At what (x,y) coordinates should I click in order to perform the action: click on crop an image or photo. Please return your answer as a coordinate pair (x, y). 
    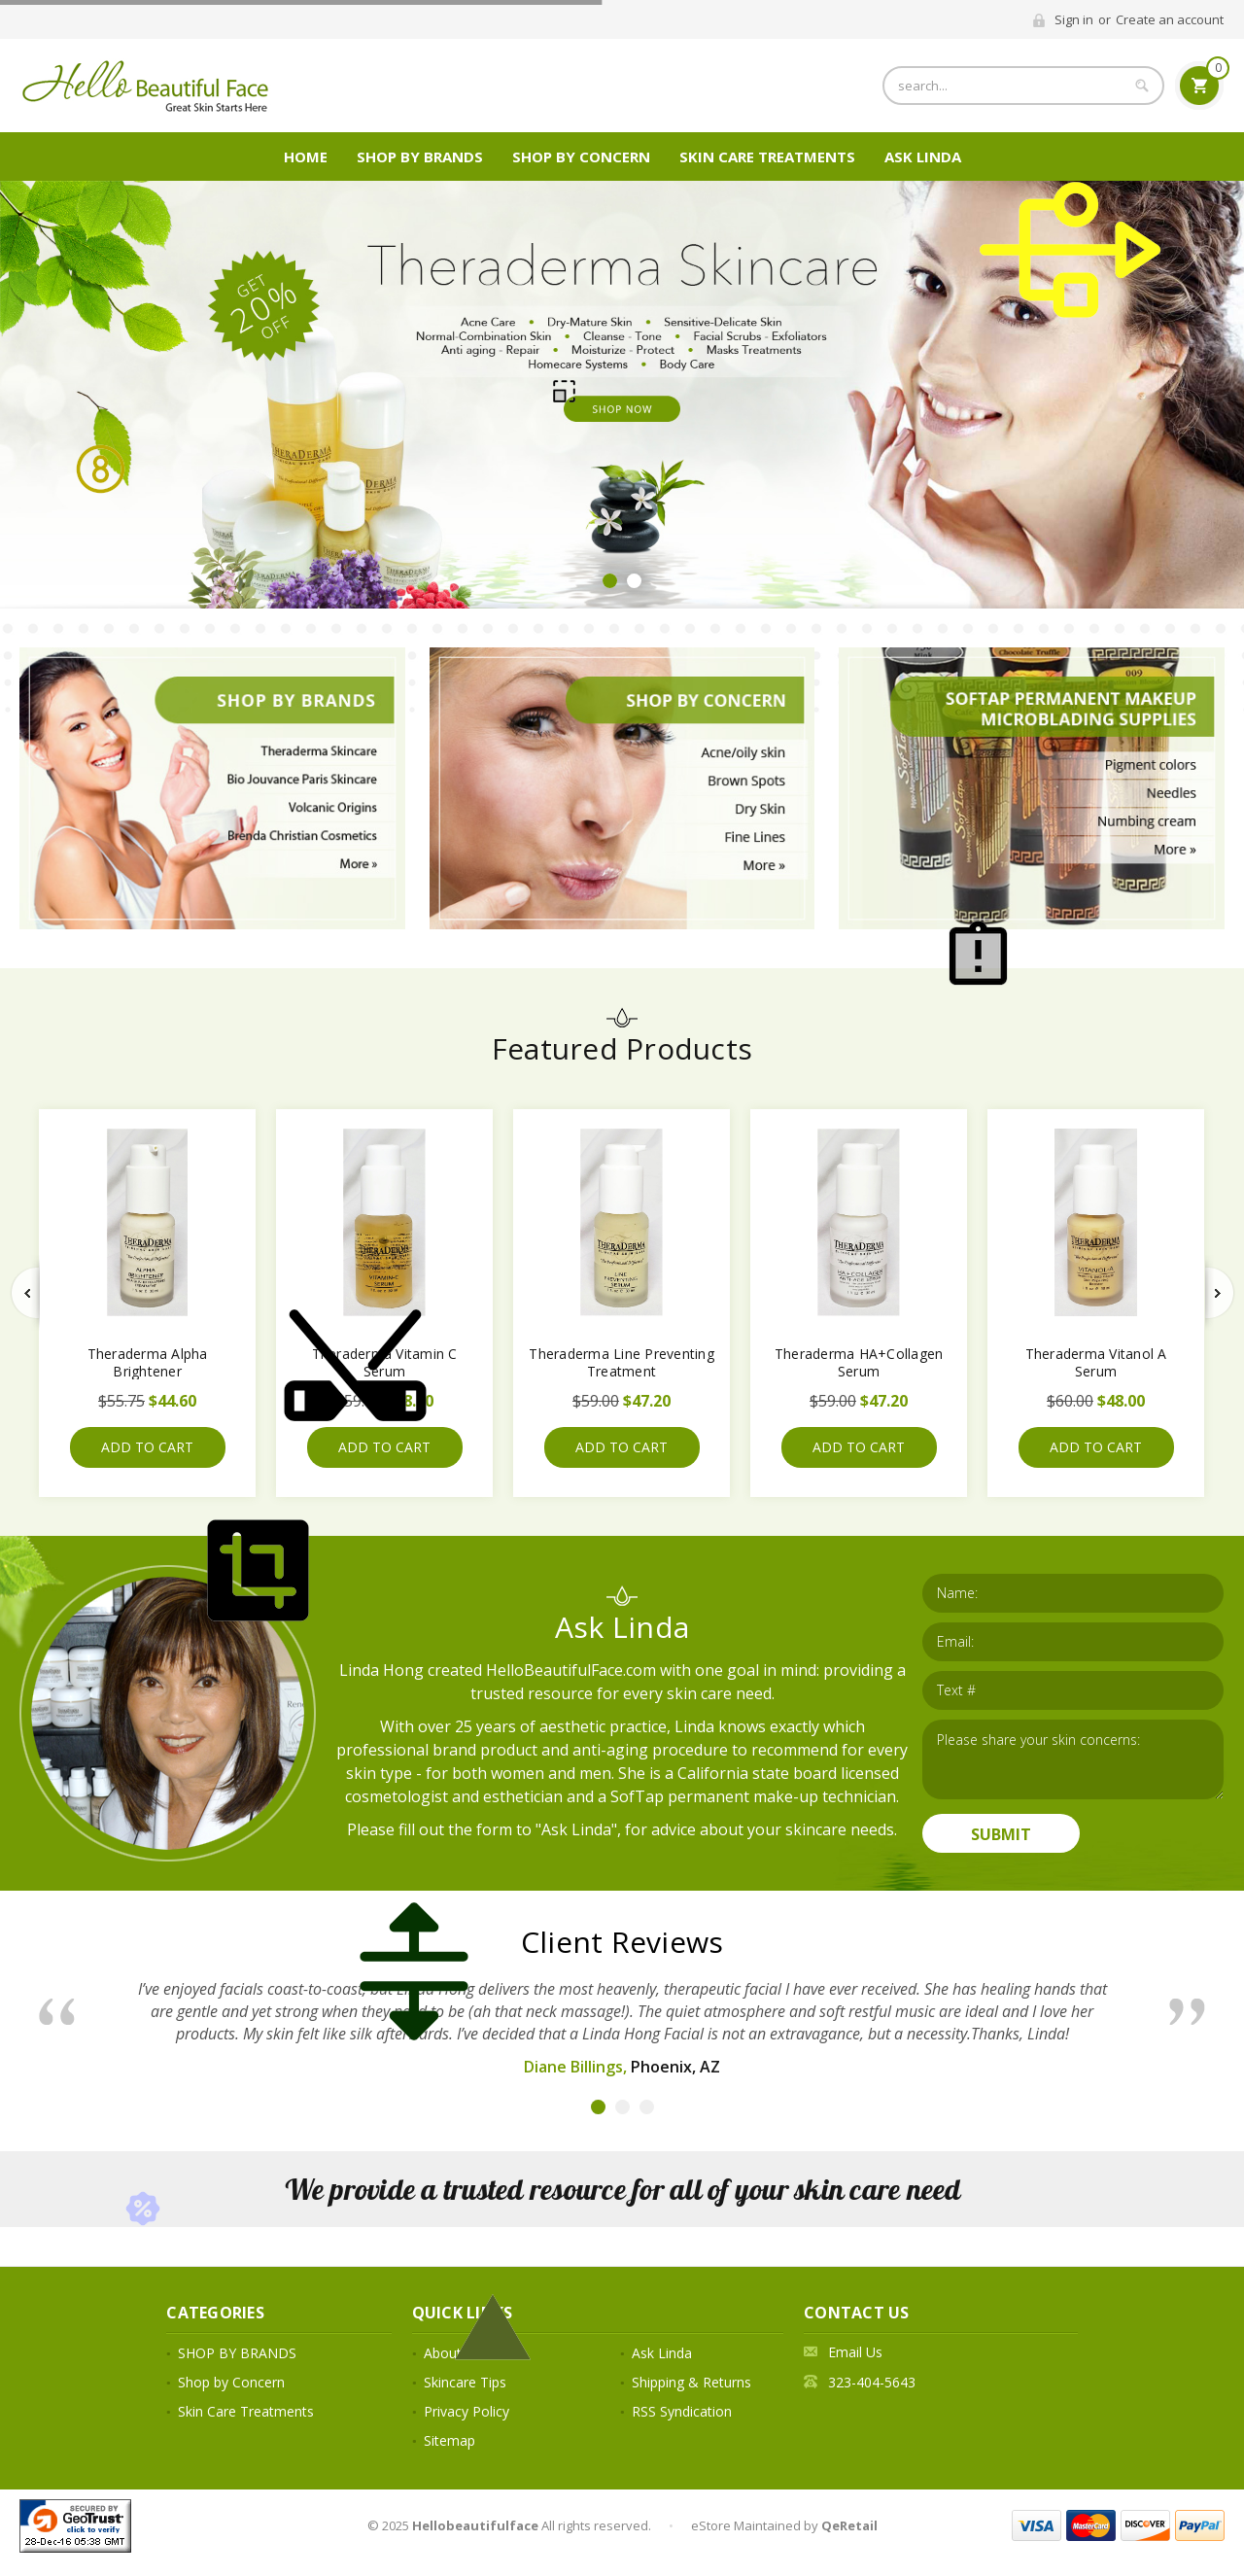
    Looking at the image, I should click on (258, 1570).